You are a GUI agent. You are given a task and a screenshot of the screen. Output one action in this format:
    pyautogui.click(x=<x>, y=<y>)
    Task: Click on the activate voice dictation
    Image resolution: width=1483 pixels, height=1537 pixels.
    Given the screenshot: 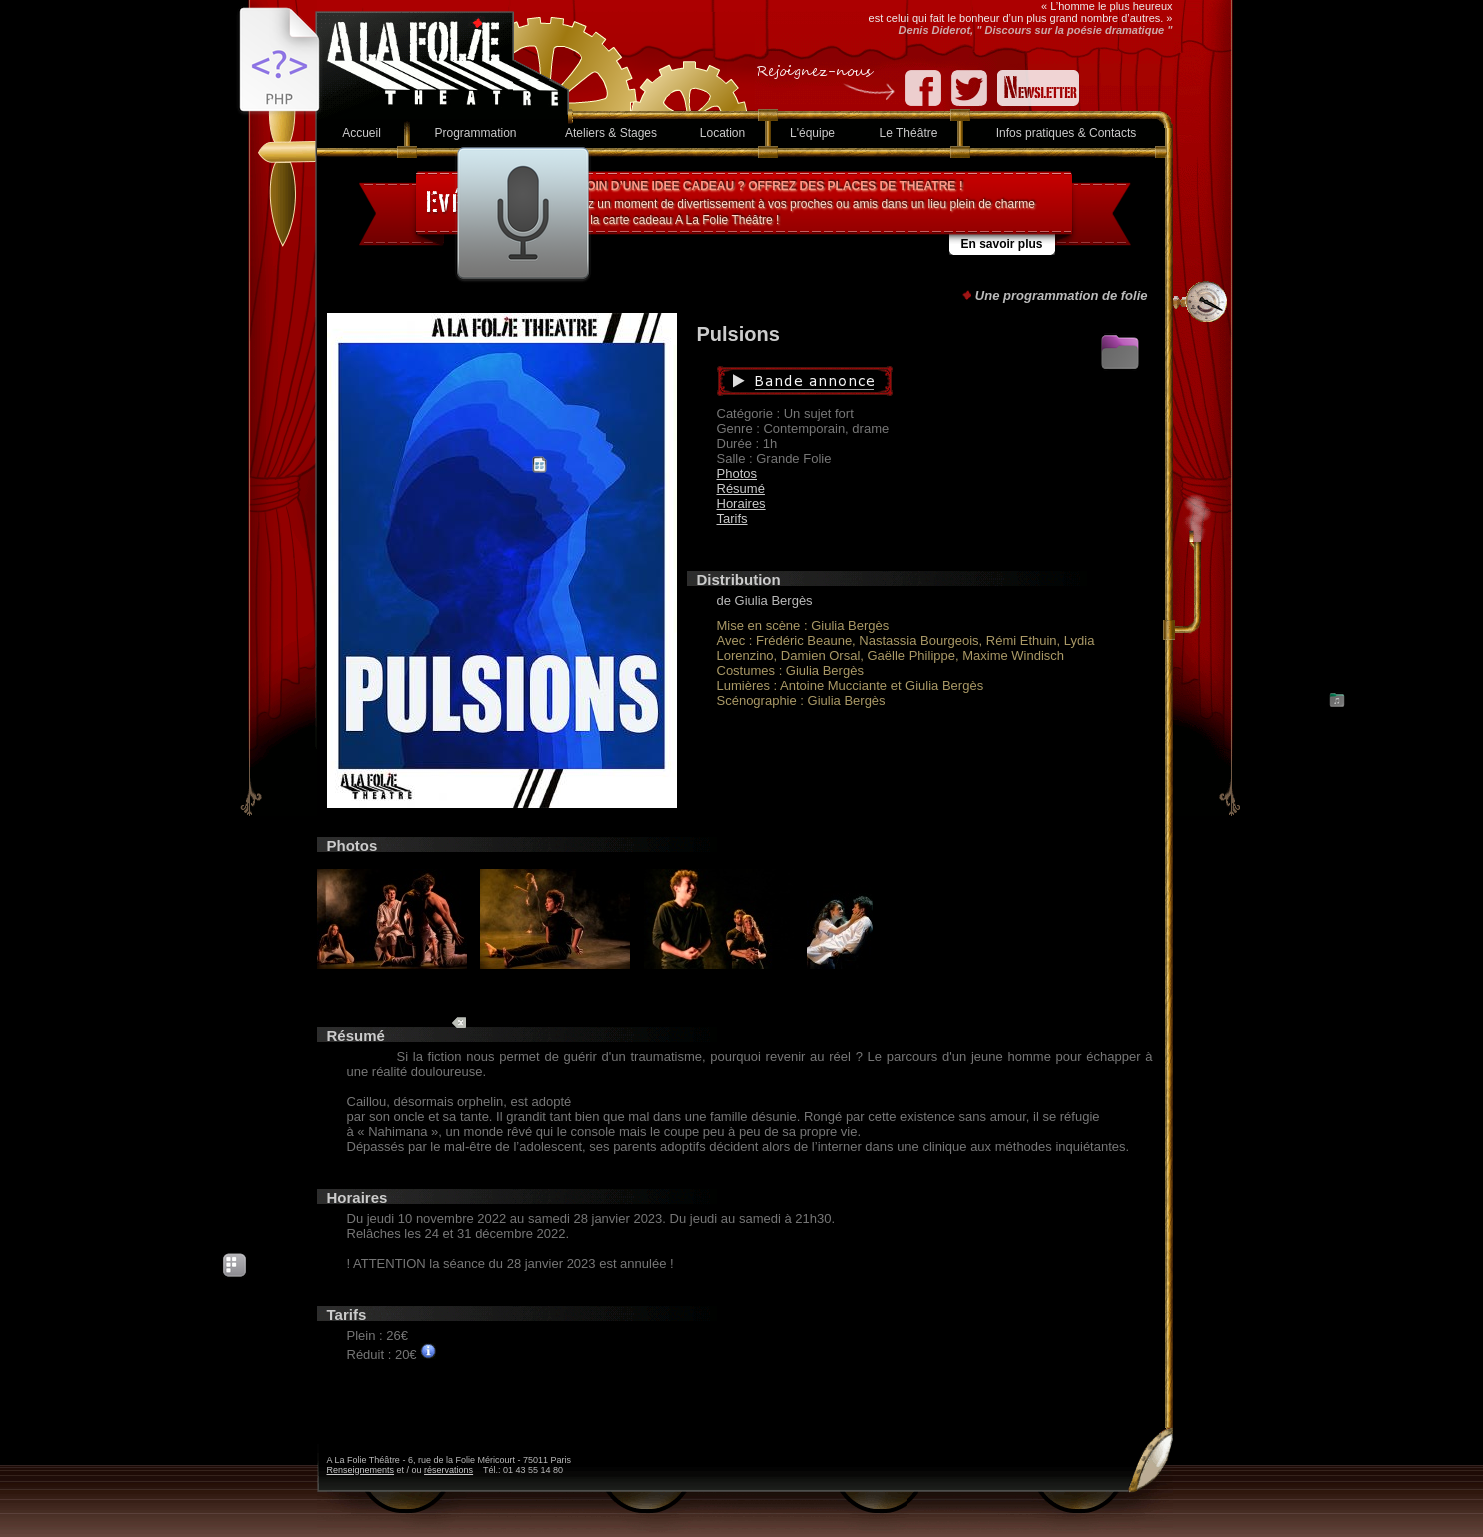 What is the action you would take?
    pyautogui.click(x=523, y=213)
    